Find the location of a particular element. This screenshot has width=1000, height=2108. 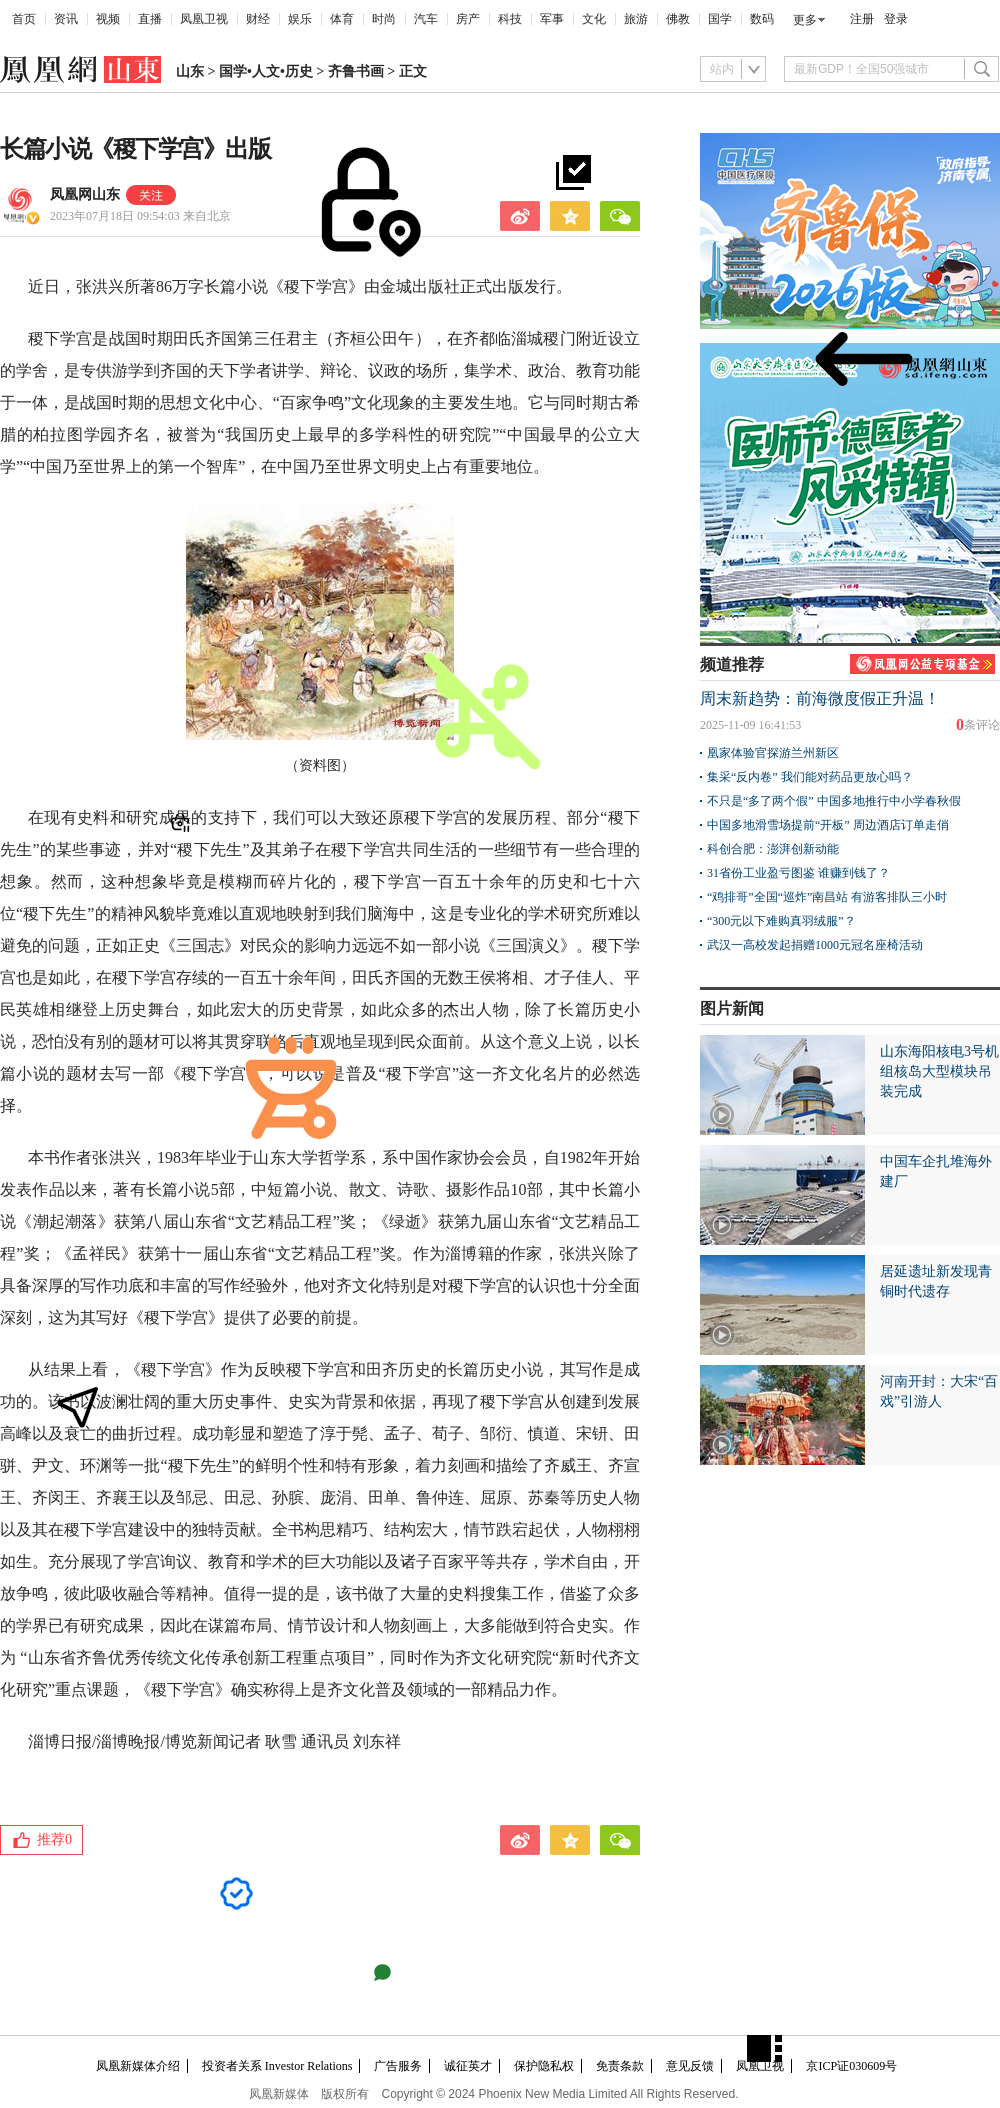

access grill or barbecue settings is located at coordinates (291, 1088).